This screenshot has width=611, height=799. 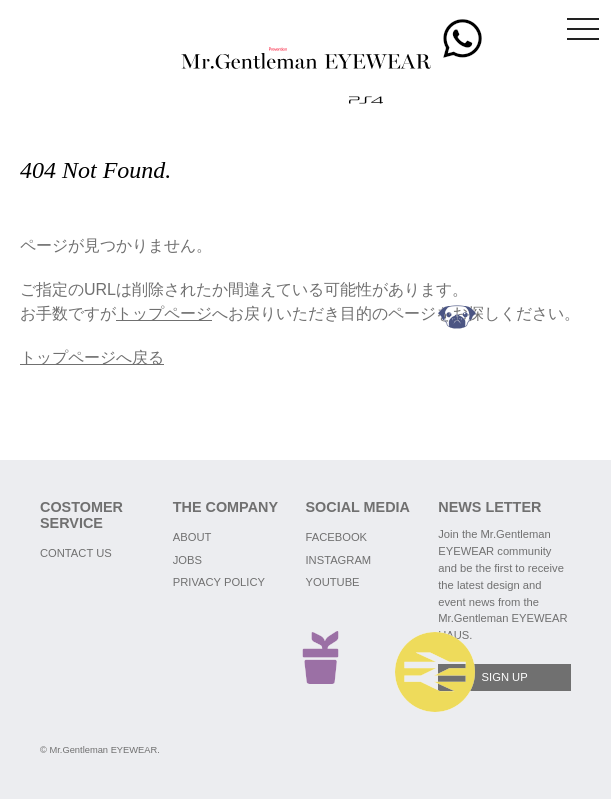 What do you see at coordinates (457, 317) in the screenshot?
I see `pug template engine logo` at bounding box center [457, 317].